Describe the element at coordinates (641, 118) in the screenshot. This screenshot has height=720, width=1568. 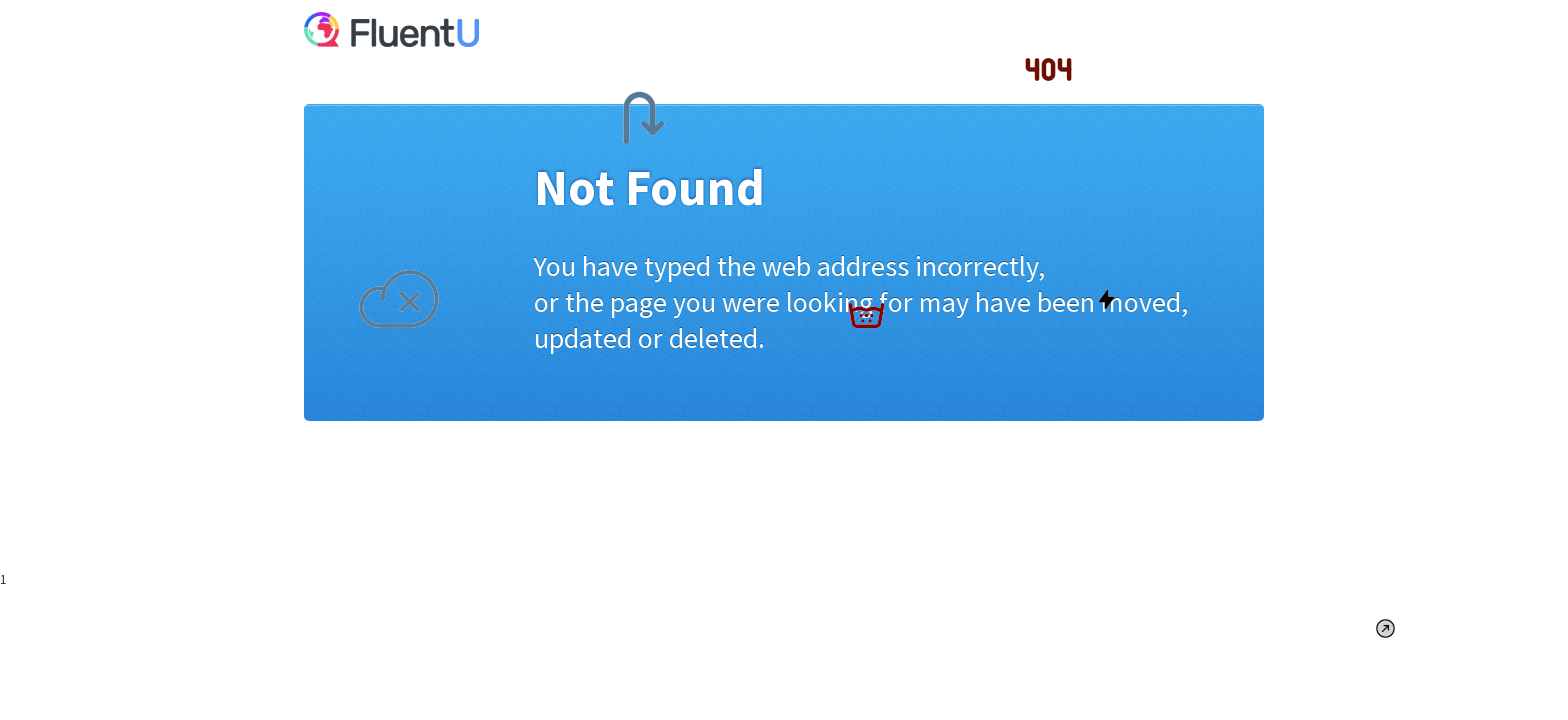
I see `make a u-turn to the right` at that location.